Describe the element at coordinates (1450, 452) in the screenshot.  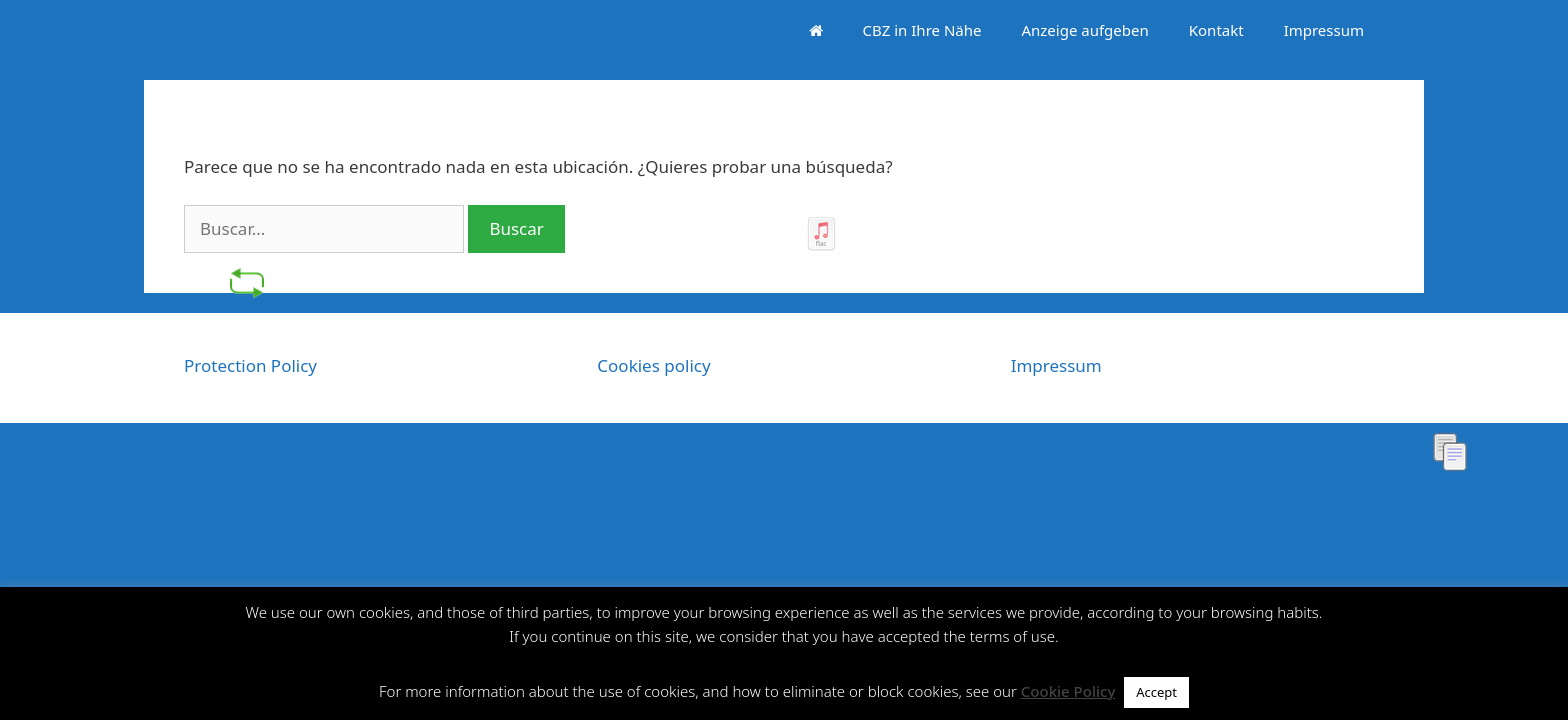
I see `copy selected content to clipboard` at that location.